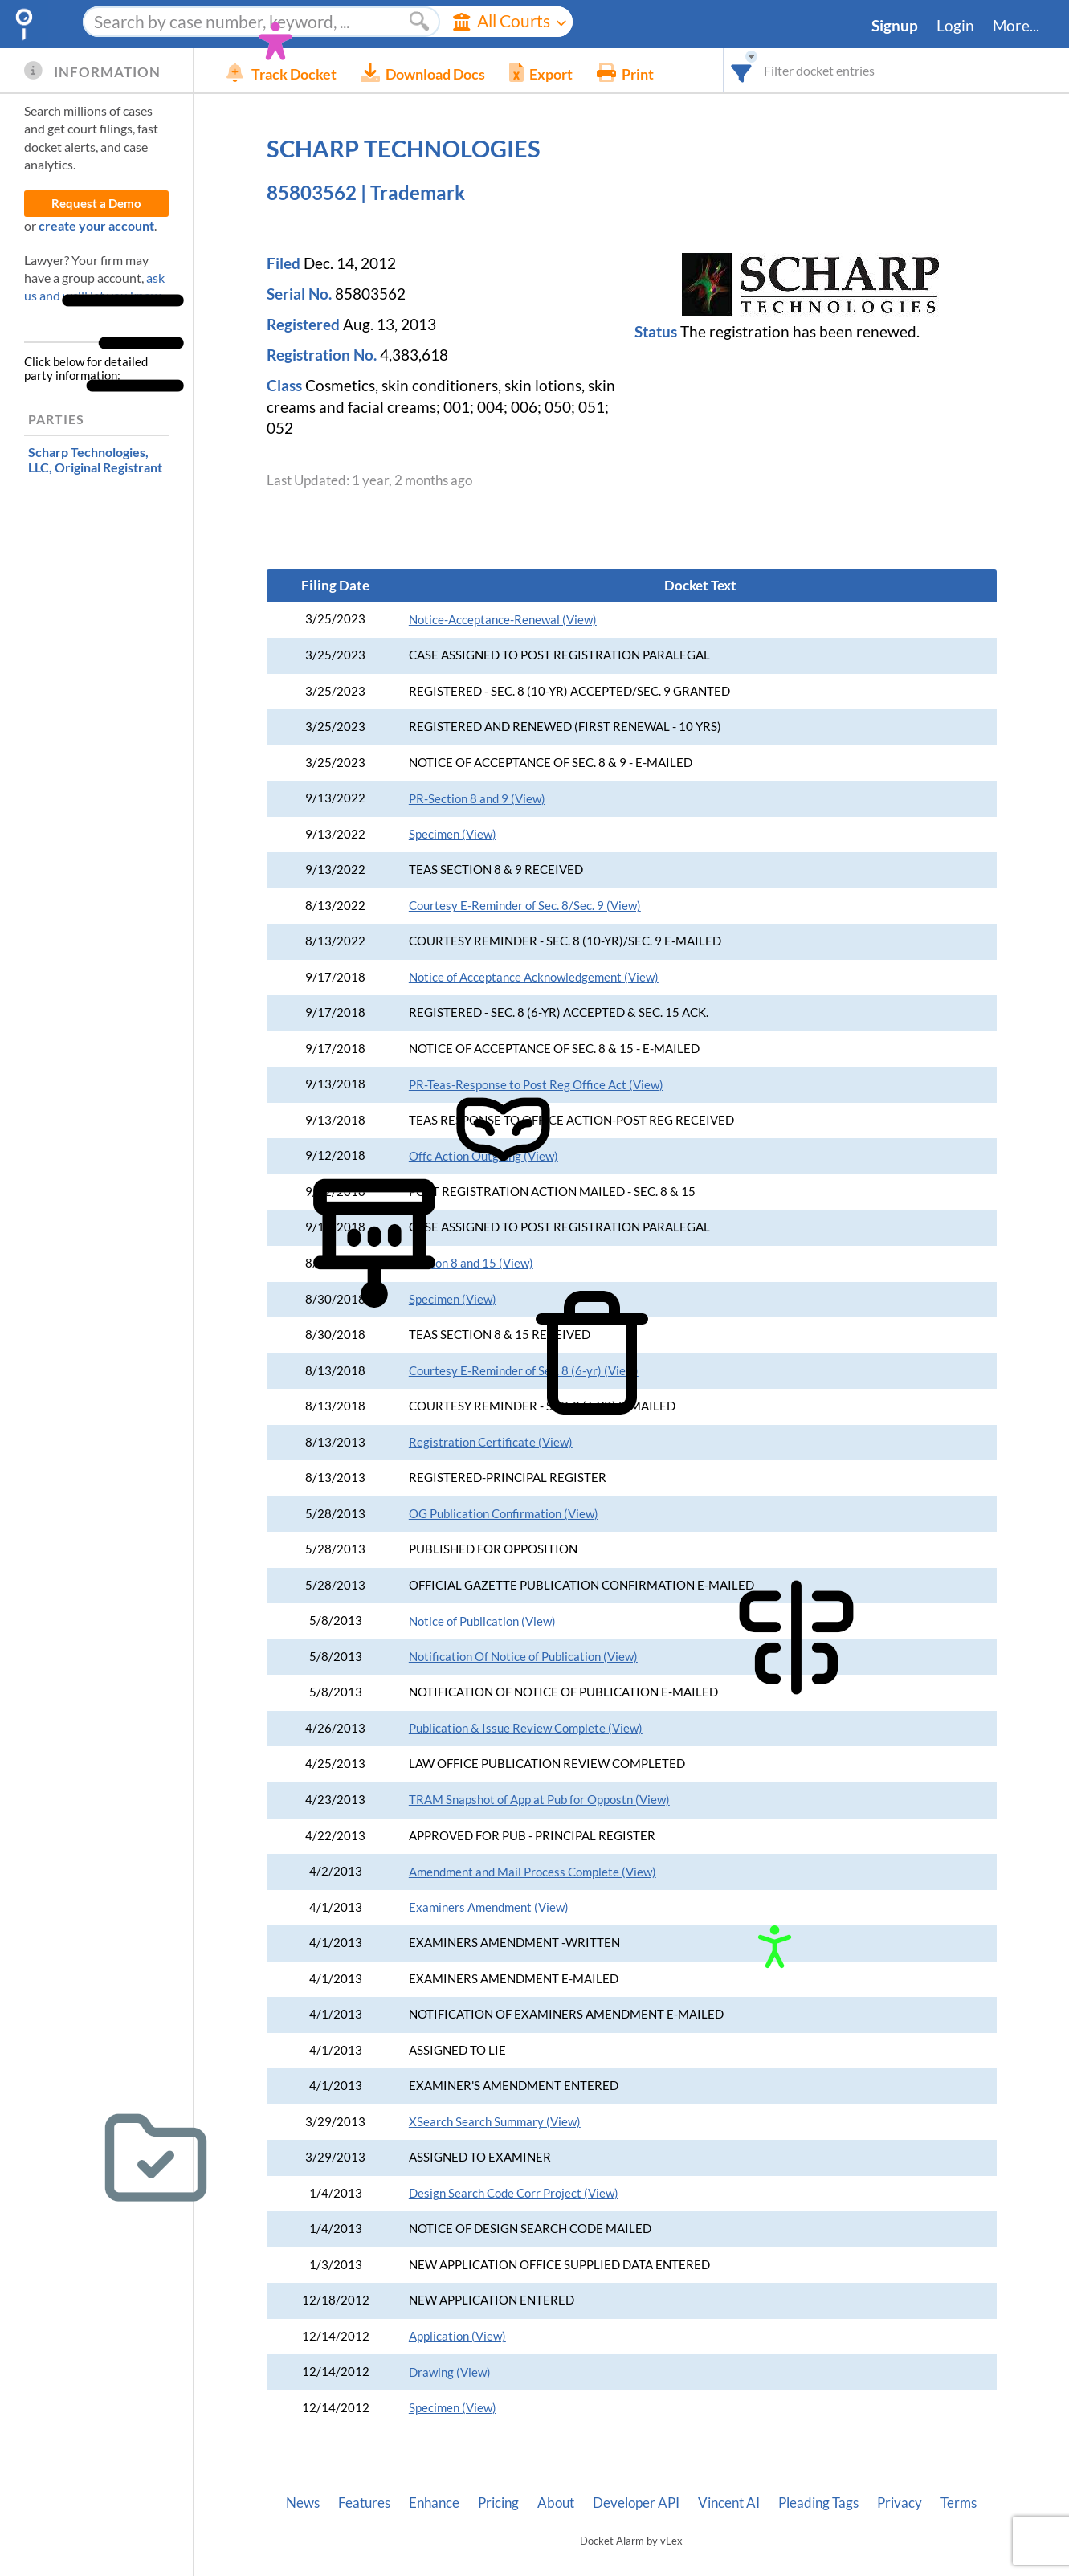 The height and width of the screenshot is (2576, 1069). Describe the element at coordinates (503, 1127) in the screenshot. I see `enable incognito or private browsing mode` at that location.